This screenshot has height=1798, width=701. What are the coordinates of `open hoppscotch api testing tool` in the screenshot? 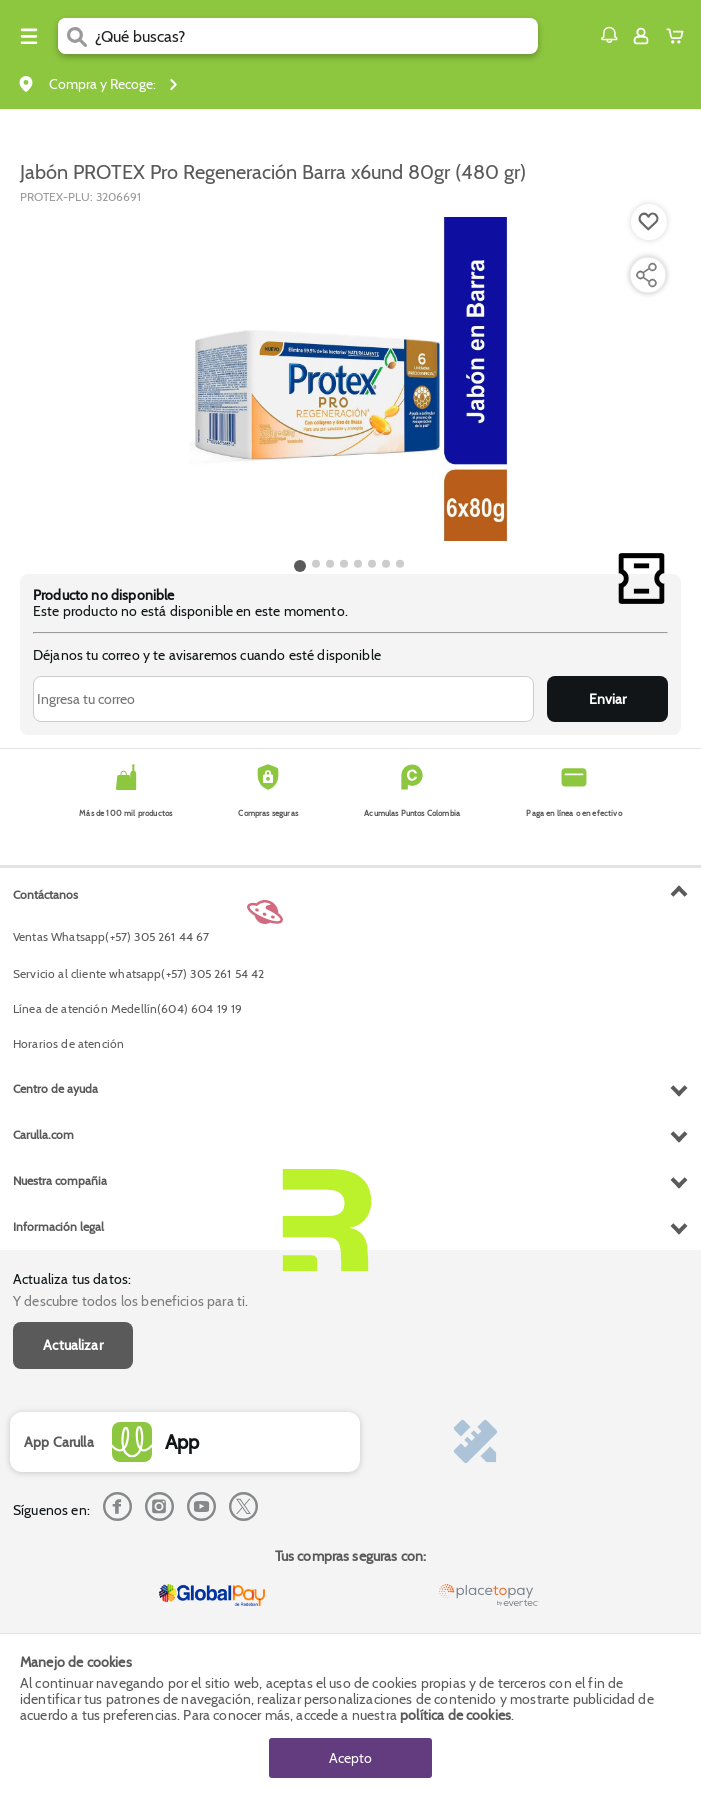 It's located at (265, 912).